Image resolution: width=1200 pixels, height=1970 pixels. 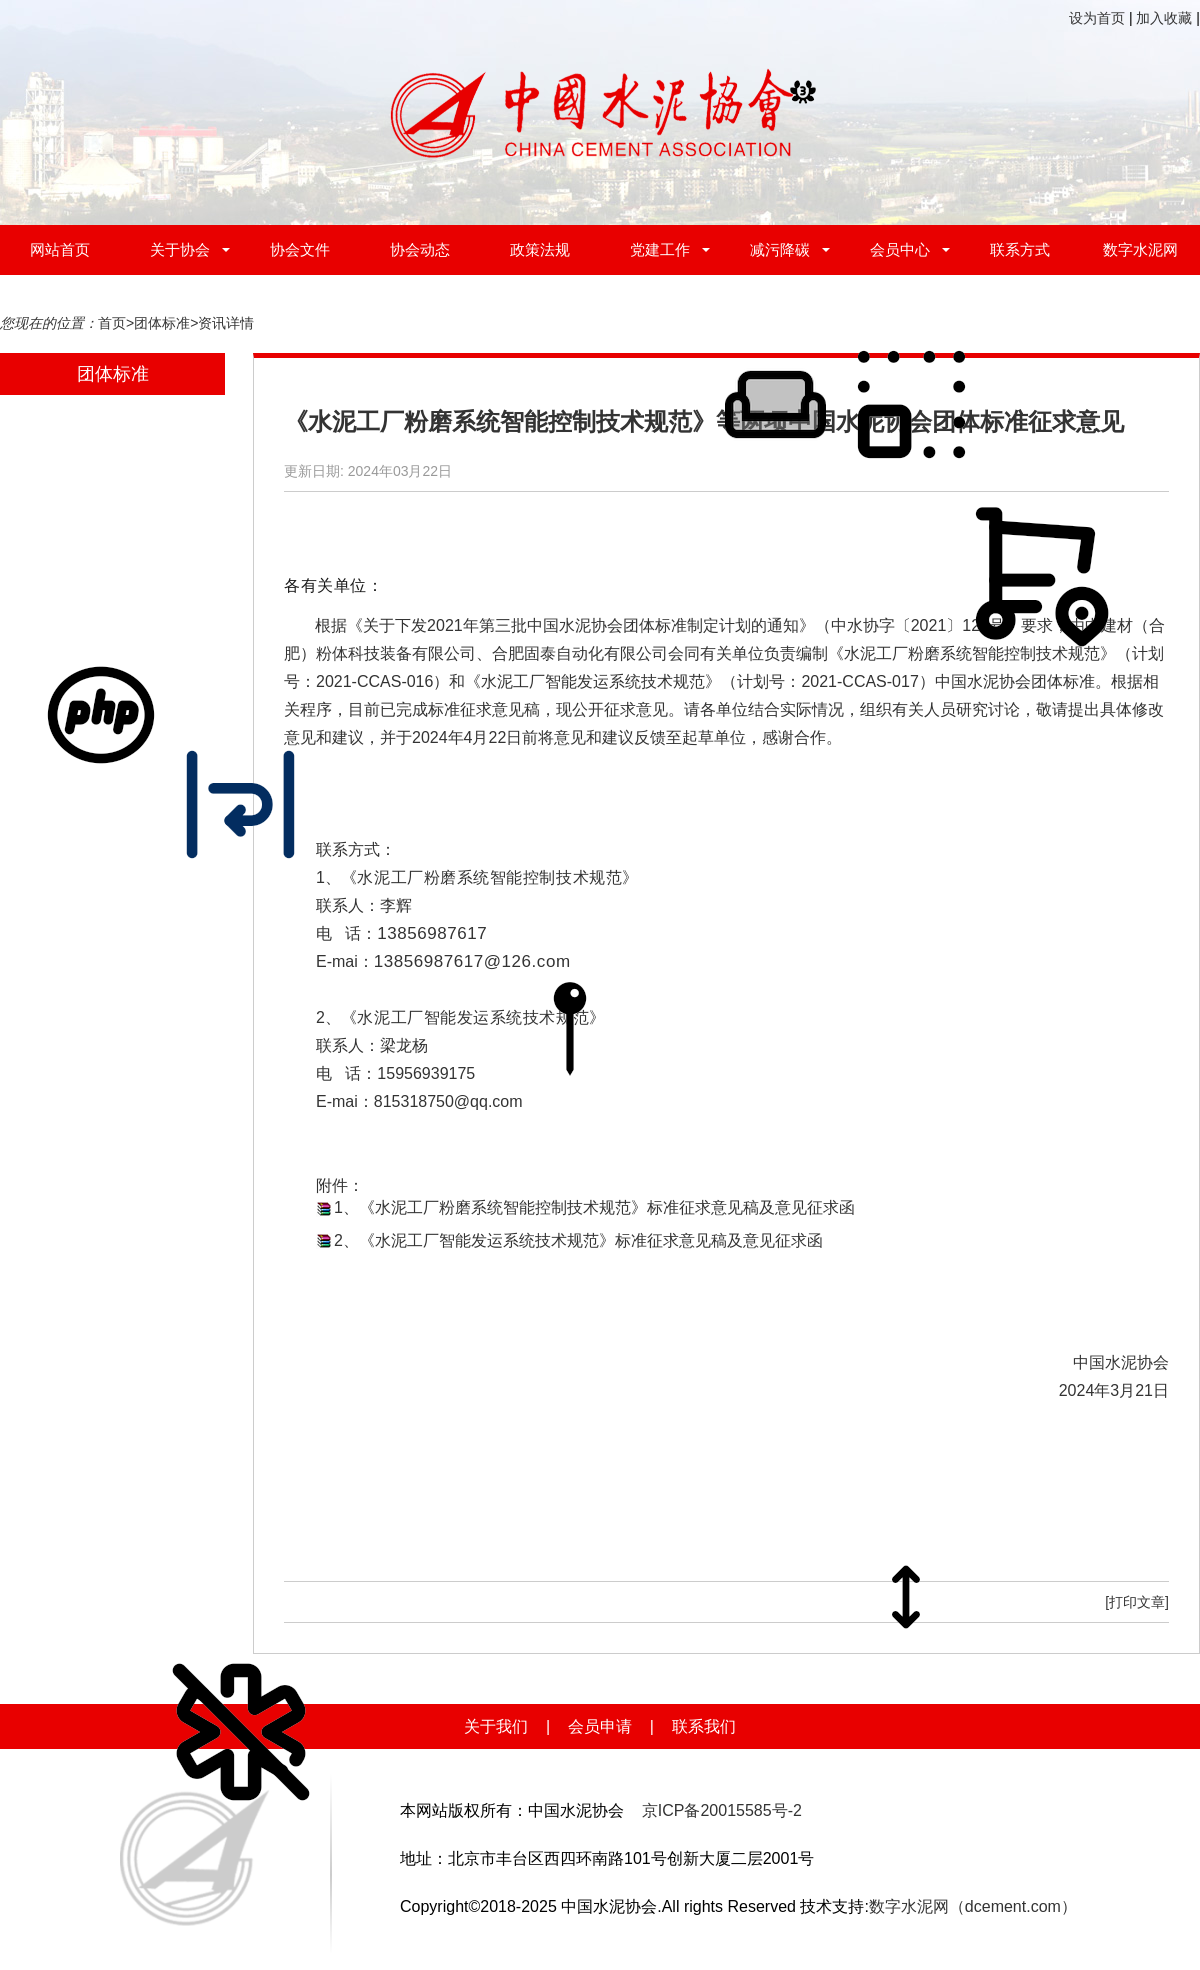 What do you see at coordinates (570, 1029) in the screenshot?
I see `mark a location on the map` at bounding box center [570, 1029].